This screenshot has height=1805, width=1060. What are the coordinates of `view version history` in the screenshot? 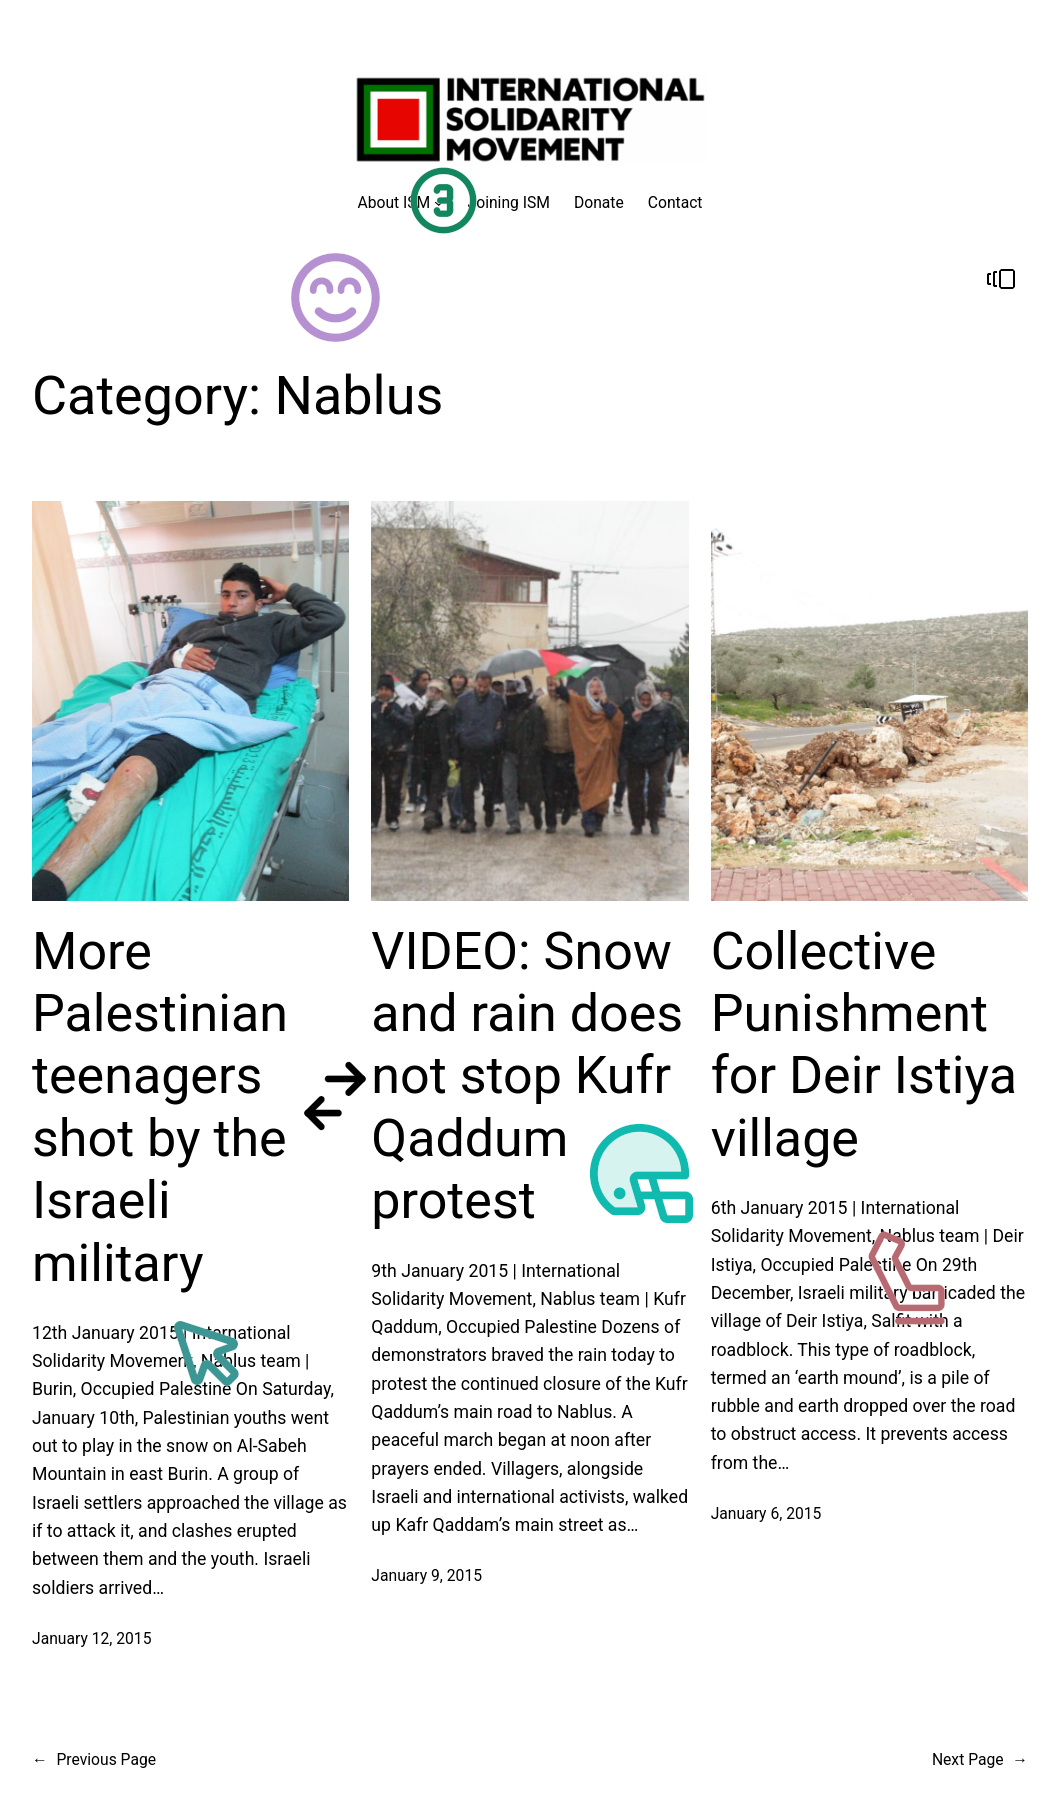 It's located at (1001, 279).